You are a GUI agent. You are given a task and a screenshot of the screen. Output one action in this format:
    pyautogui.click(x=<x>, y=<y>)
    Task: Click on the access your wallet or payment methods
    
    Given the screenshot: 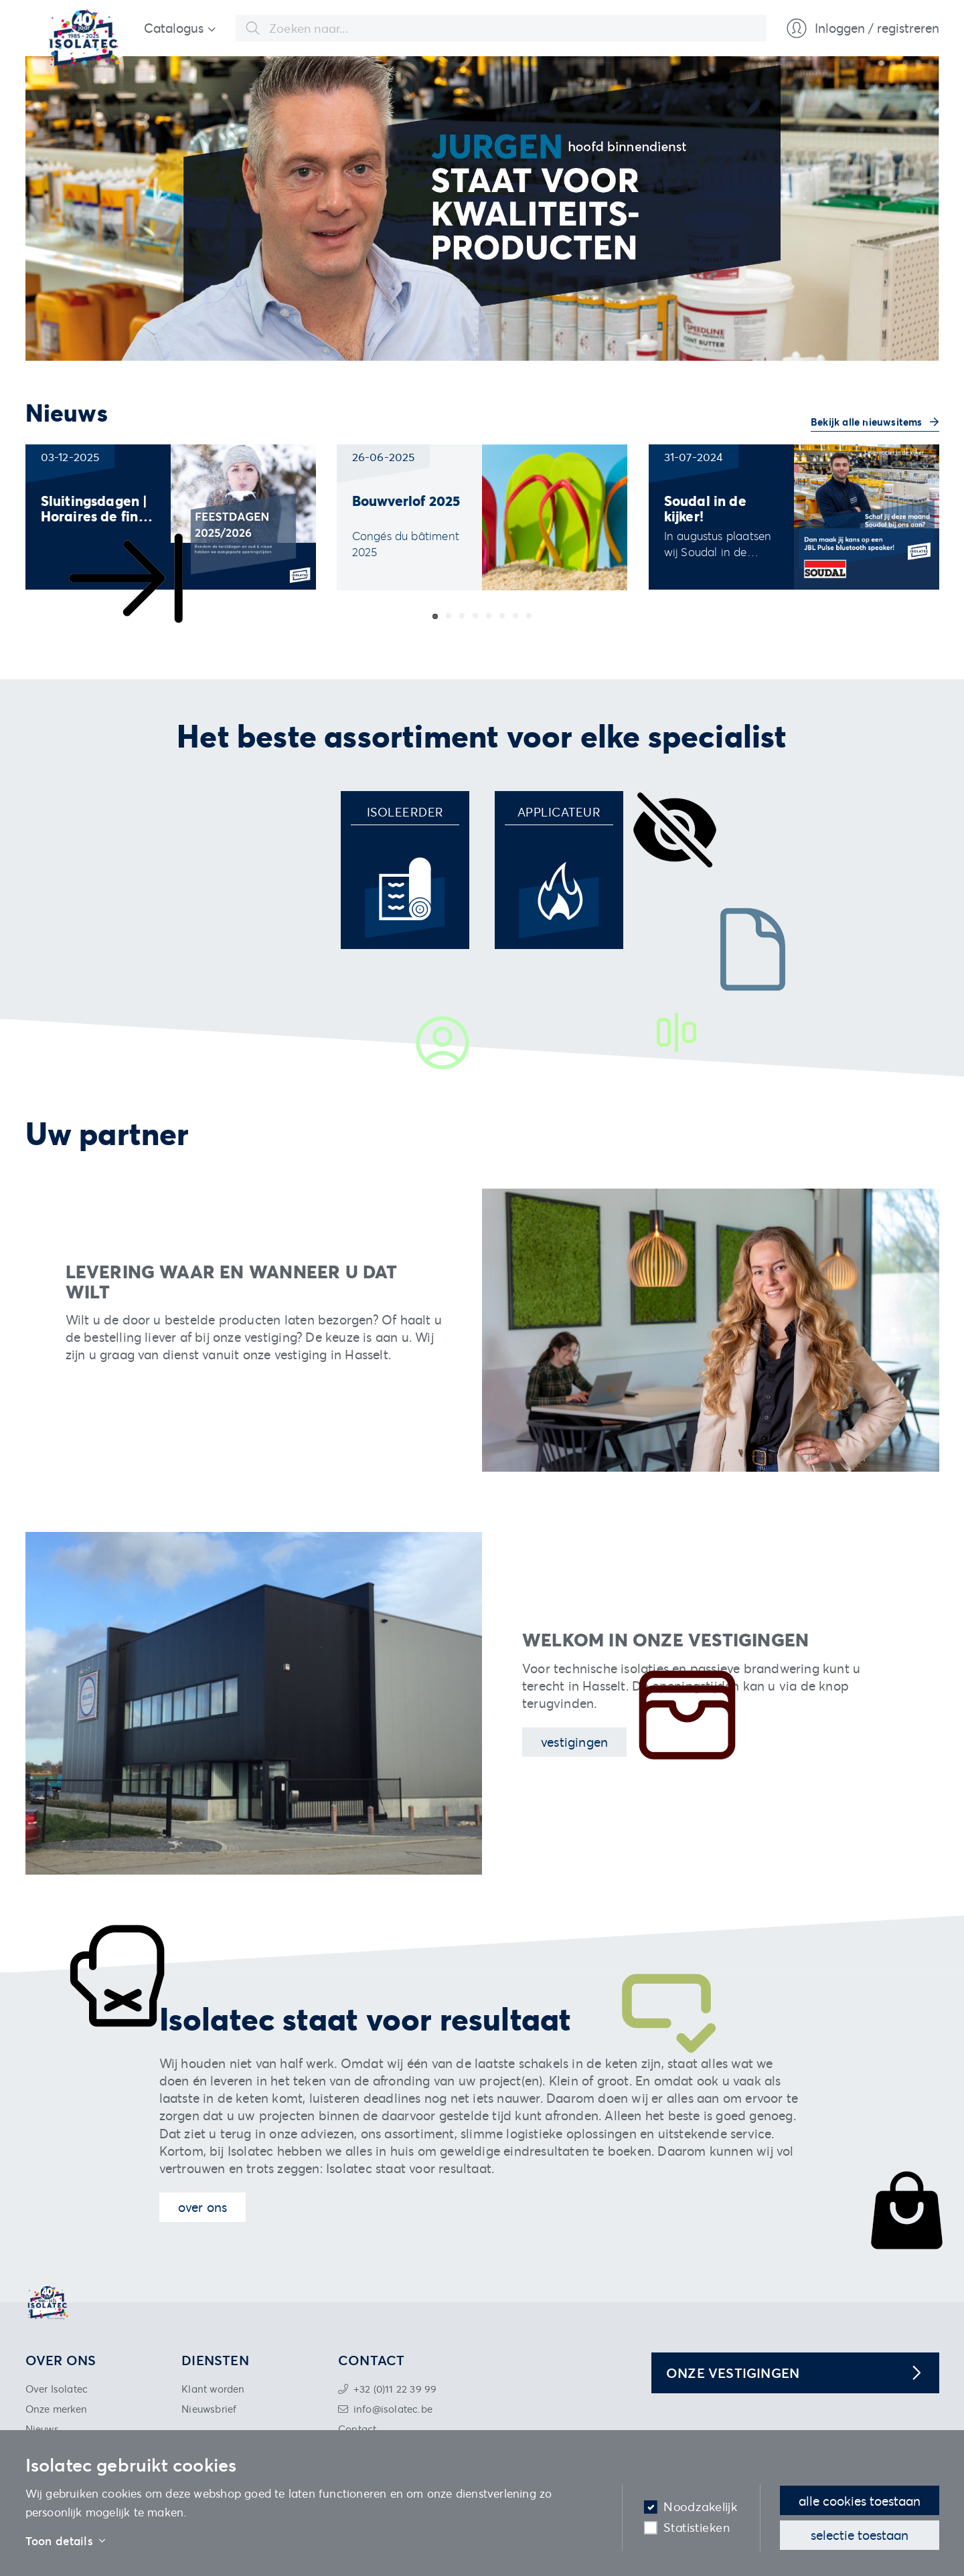 What is the action you would take?
    pyautogui.click(x=687, y=1715)
    